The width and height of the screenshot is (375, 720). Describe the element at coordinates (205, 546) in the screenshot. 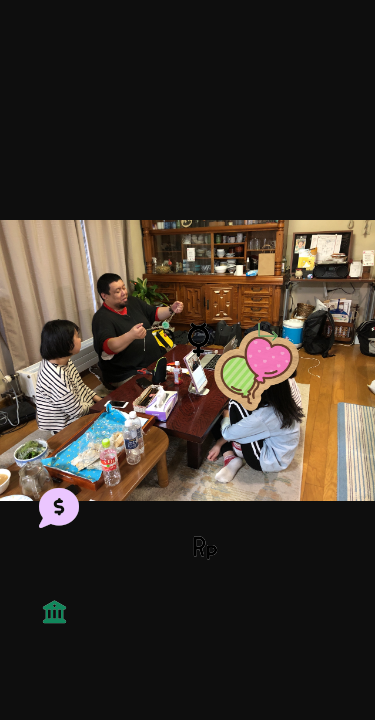

I see `indicates indonesian rupiah currency` at that location.